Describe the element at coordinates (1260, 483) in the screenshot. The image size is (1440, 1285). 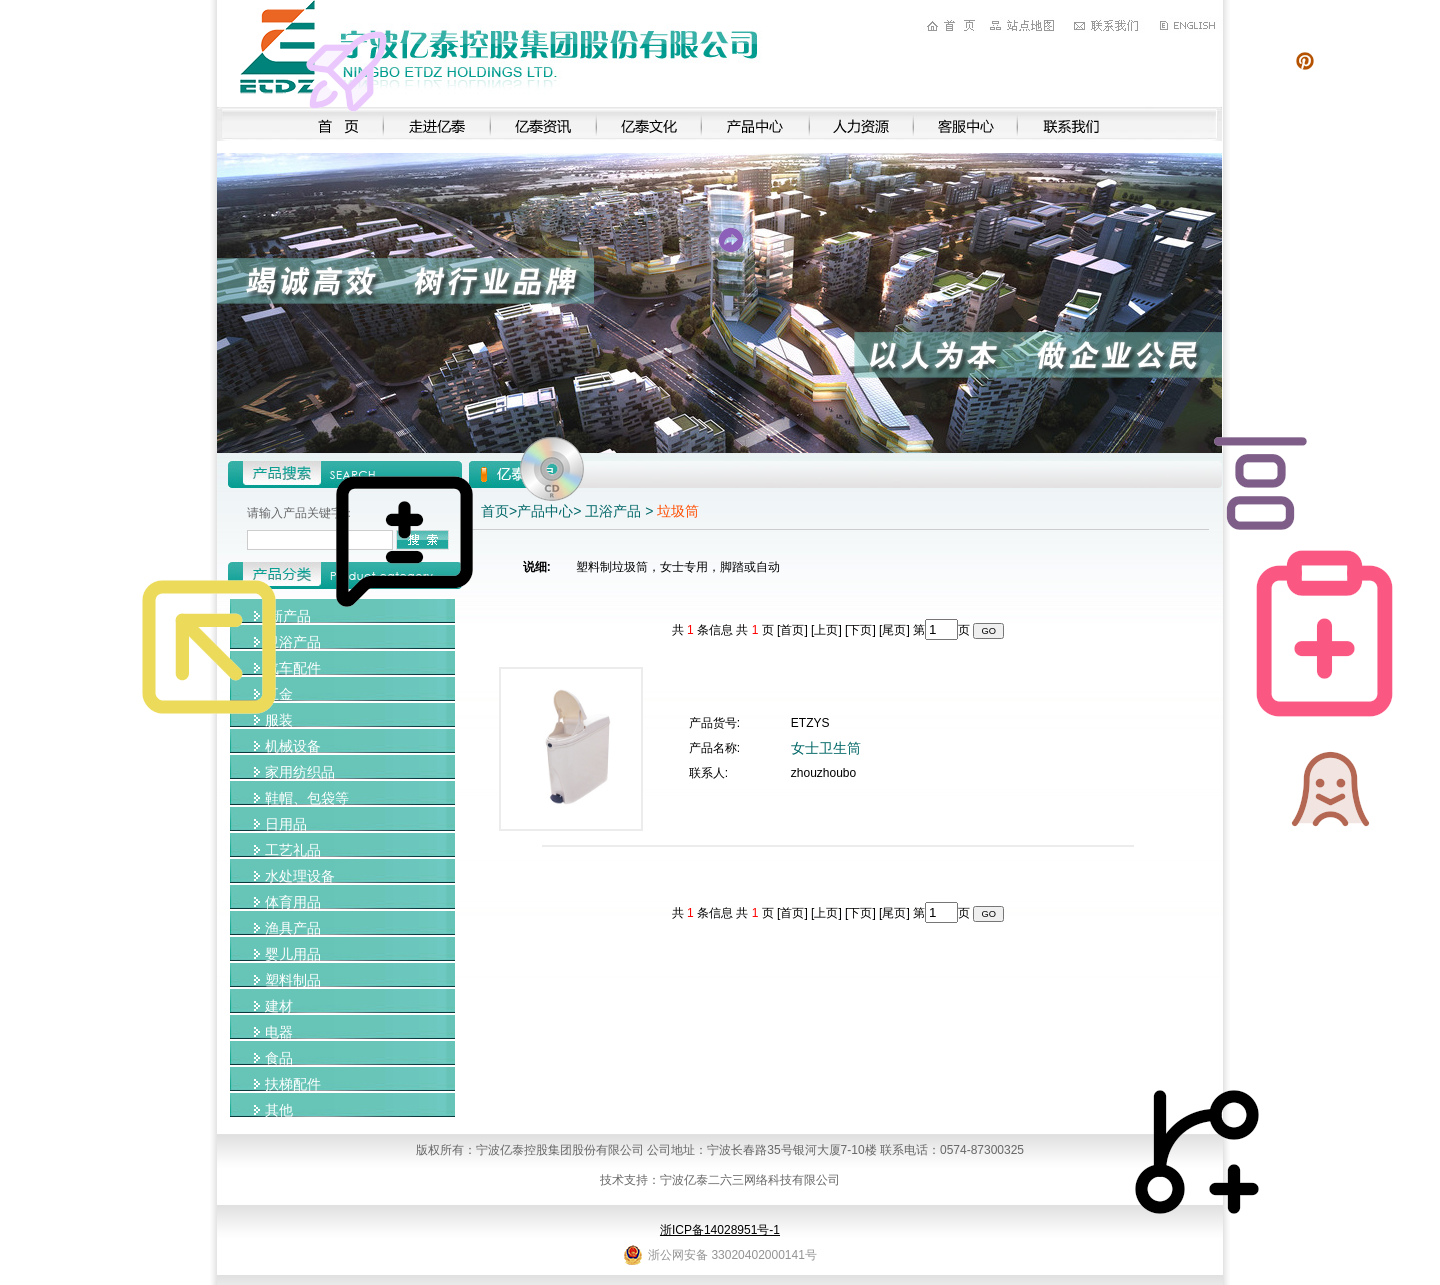
I see `align items to the top of the container` at that location.